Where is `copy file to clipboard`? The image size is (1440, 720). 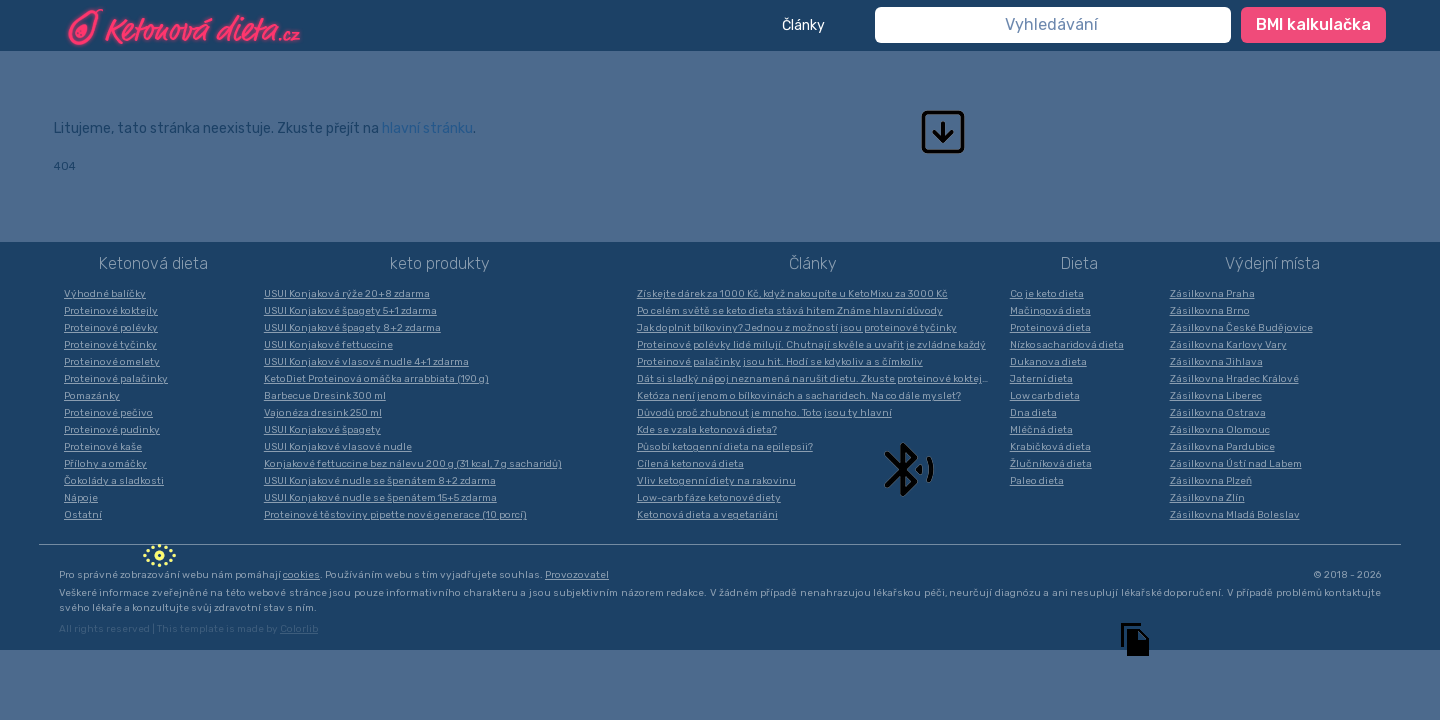
copy file to clipboard is located at coordinates (1135, 639).